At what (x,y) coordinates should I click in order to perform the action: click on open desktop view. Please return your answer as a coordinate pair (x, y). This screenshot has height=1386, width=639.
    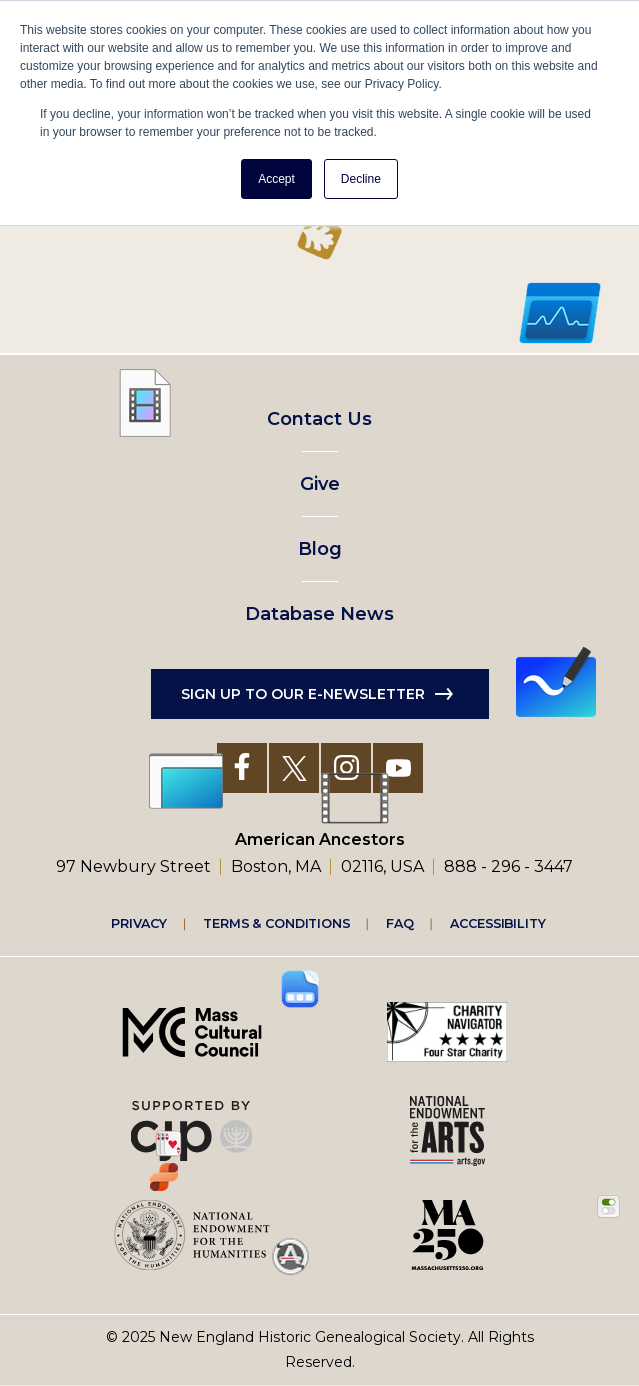
    Looking at the image, I should click on (186, 781).